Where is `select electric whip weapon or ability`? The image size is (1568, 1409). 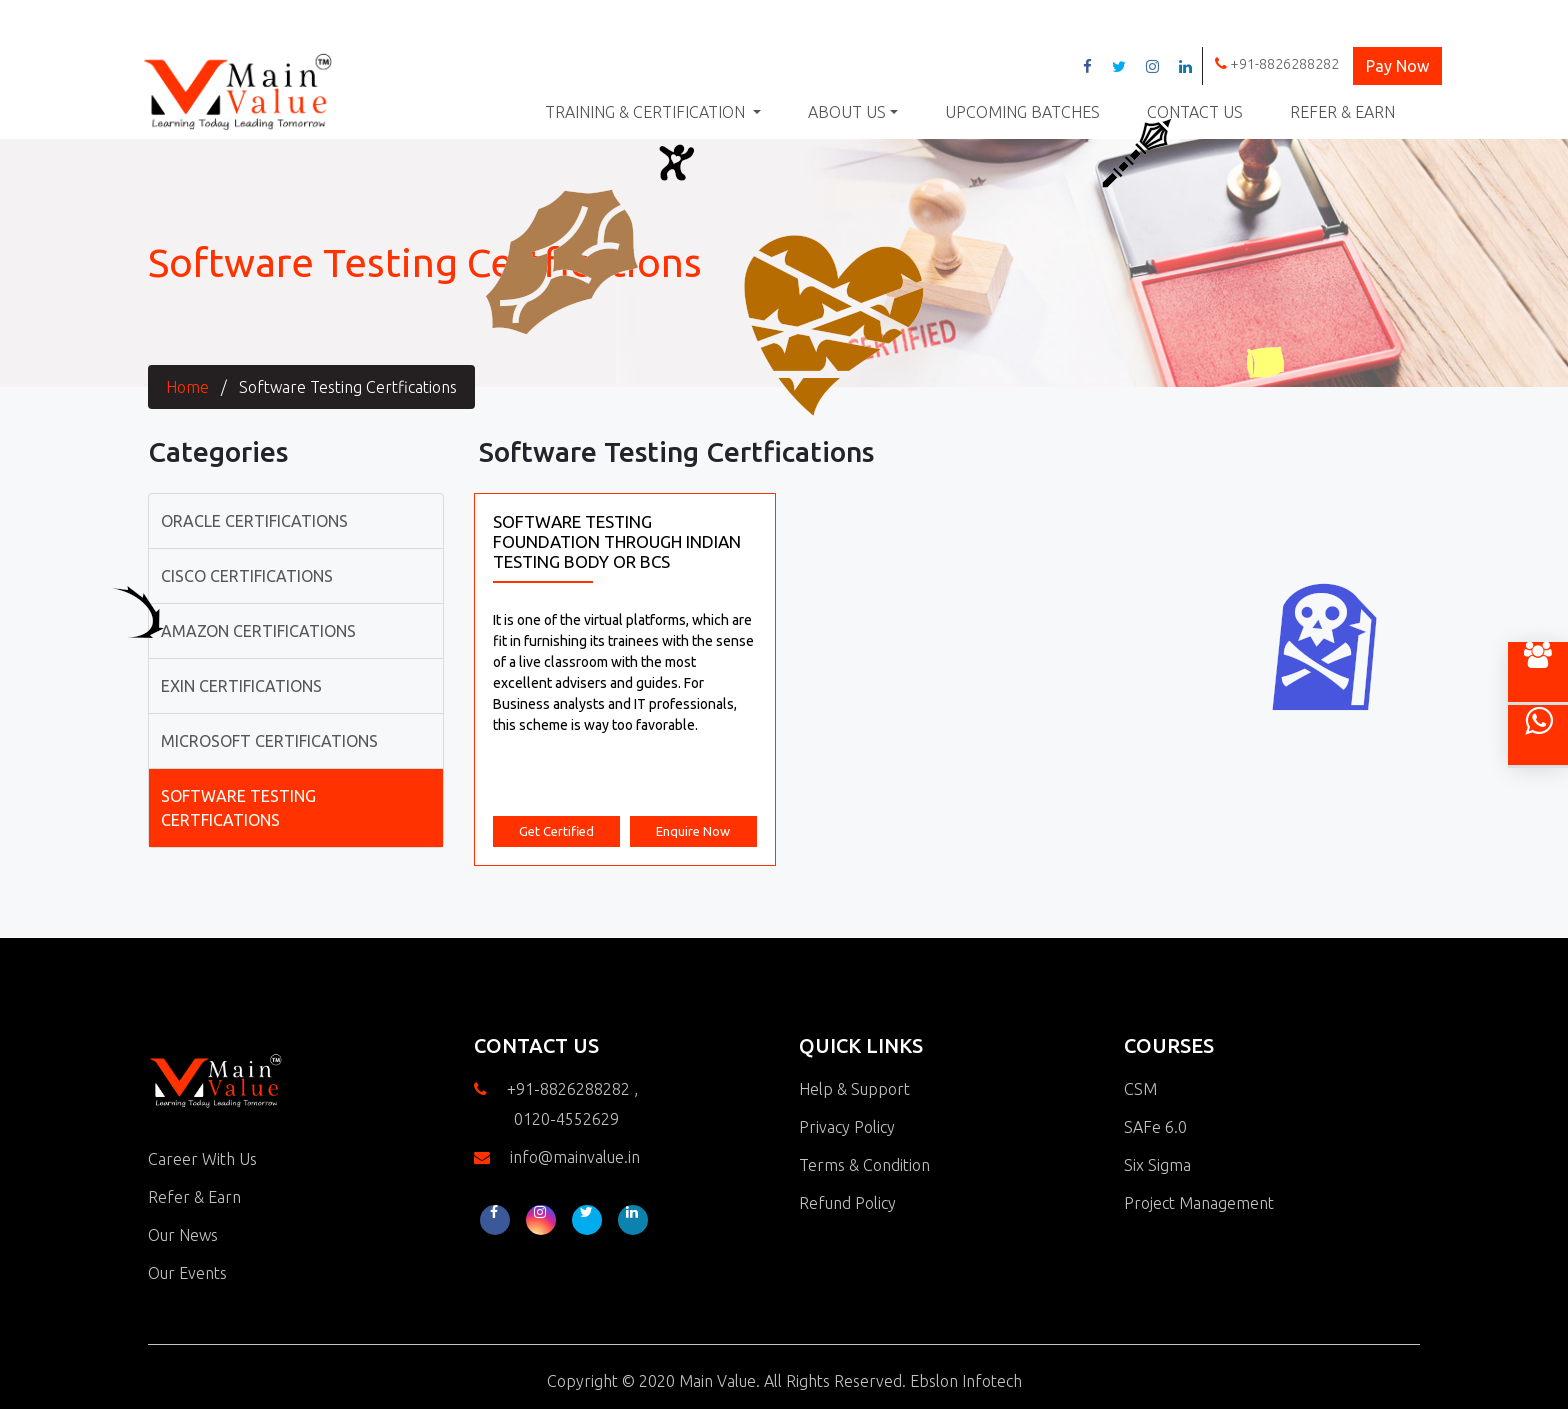
select electric whip weapon or ability is located at coordinates (138, 612).